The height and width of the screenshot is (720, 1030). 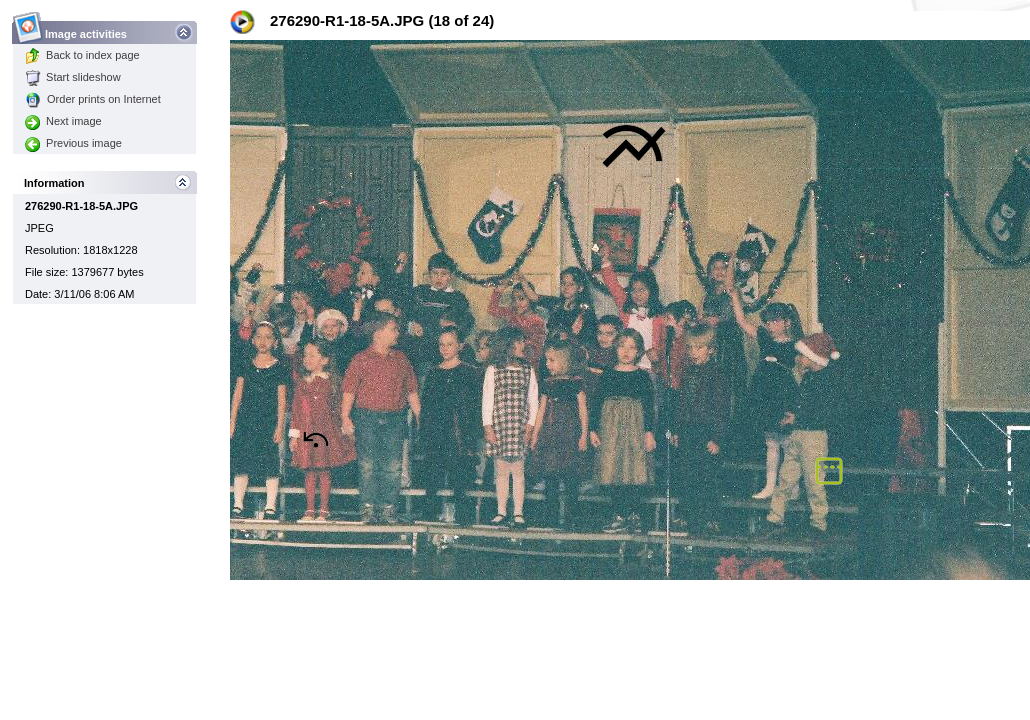 I want to click on toggle optional top panel visibility, so click(x=829, y=471).